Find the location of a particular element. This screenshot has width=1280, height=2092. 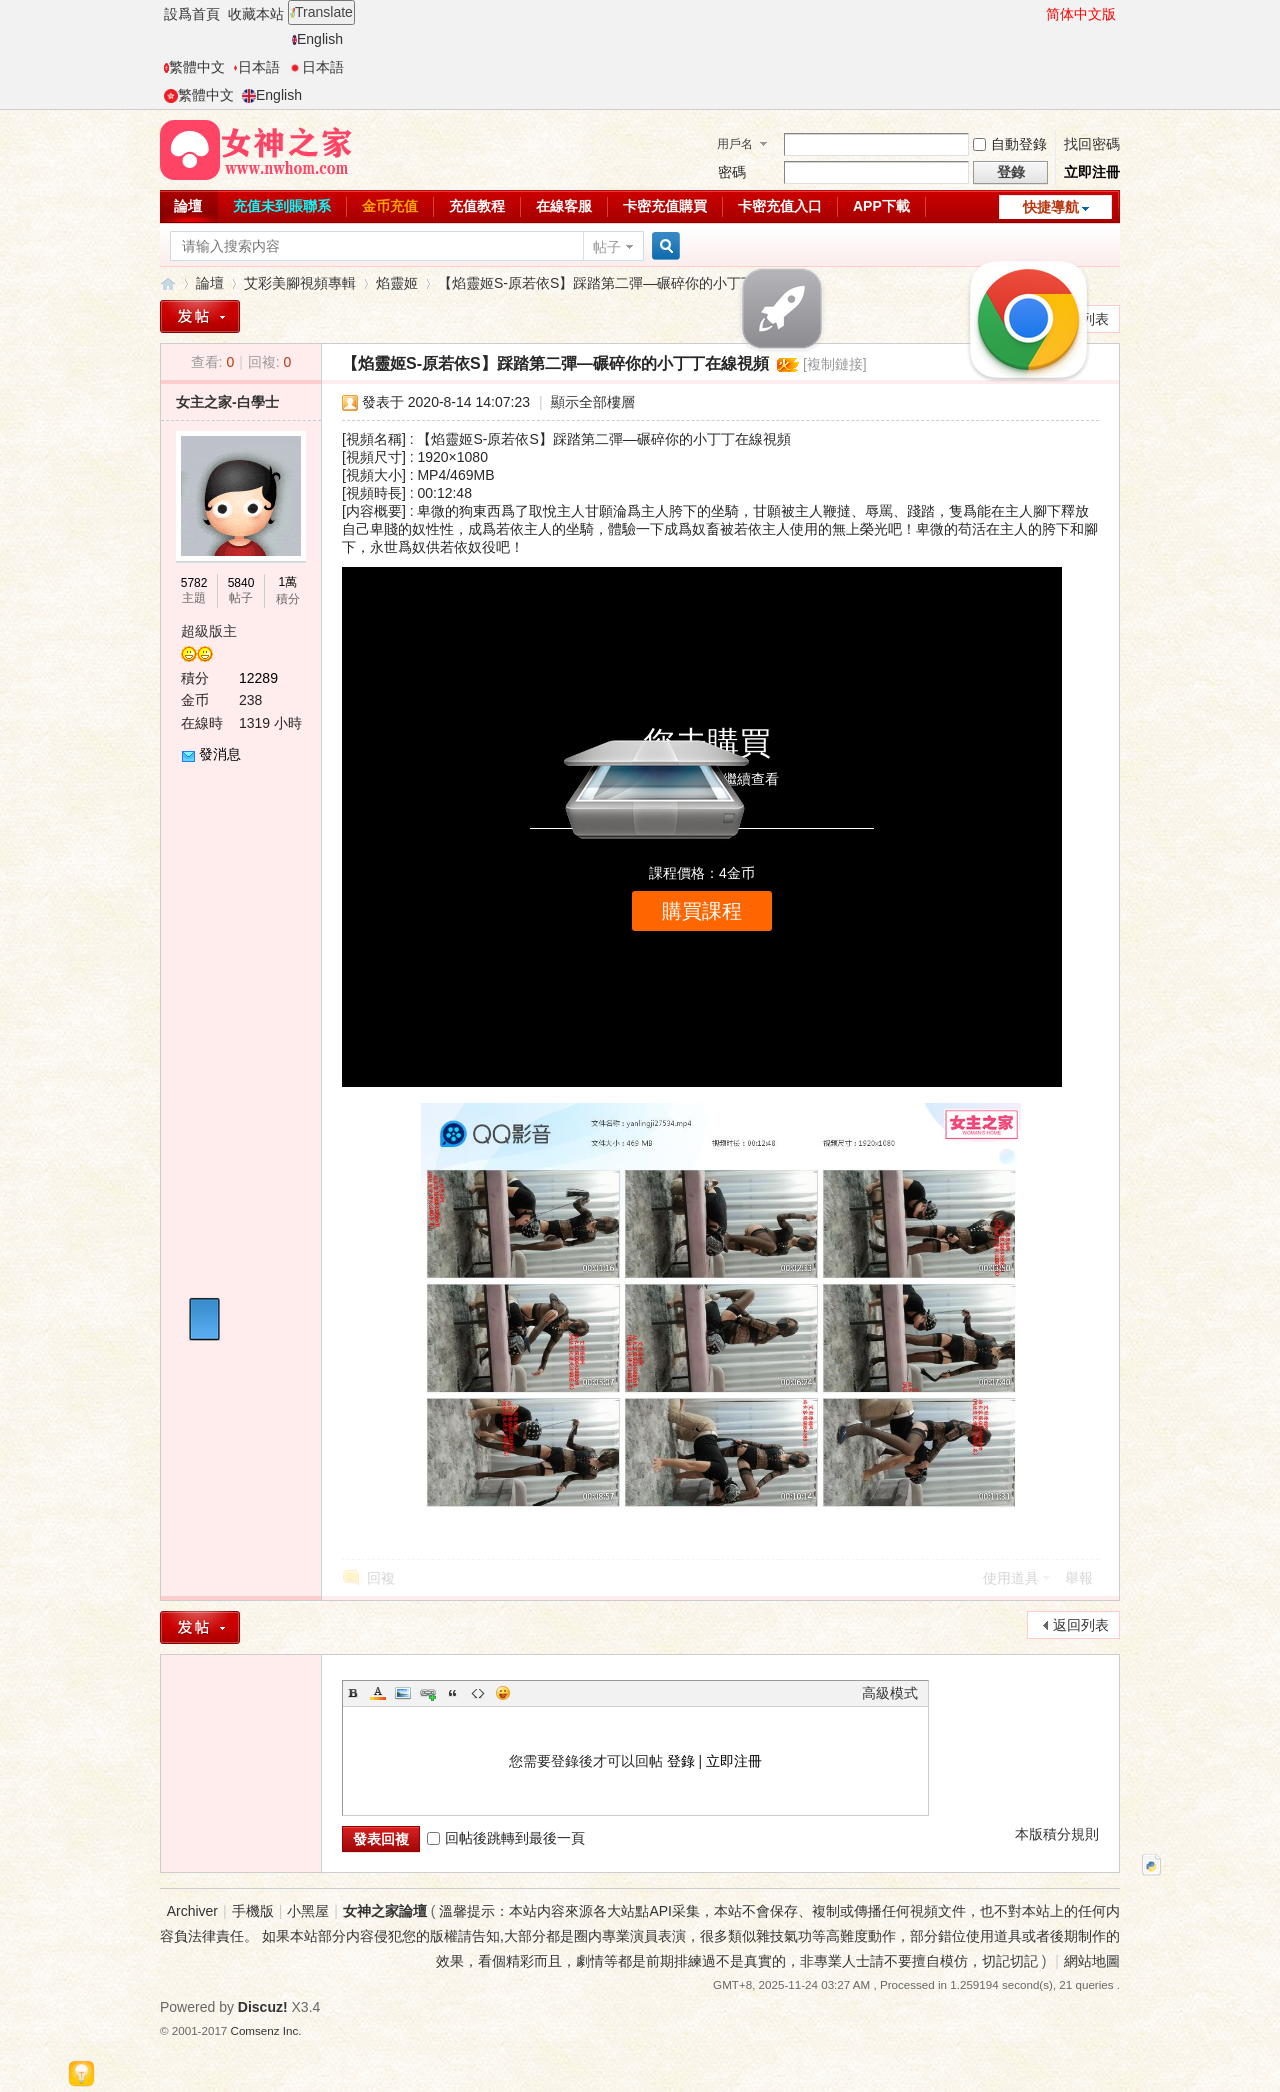

scan documents using a wireless scanner is located at coordinates (656, 789).